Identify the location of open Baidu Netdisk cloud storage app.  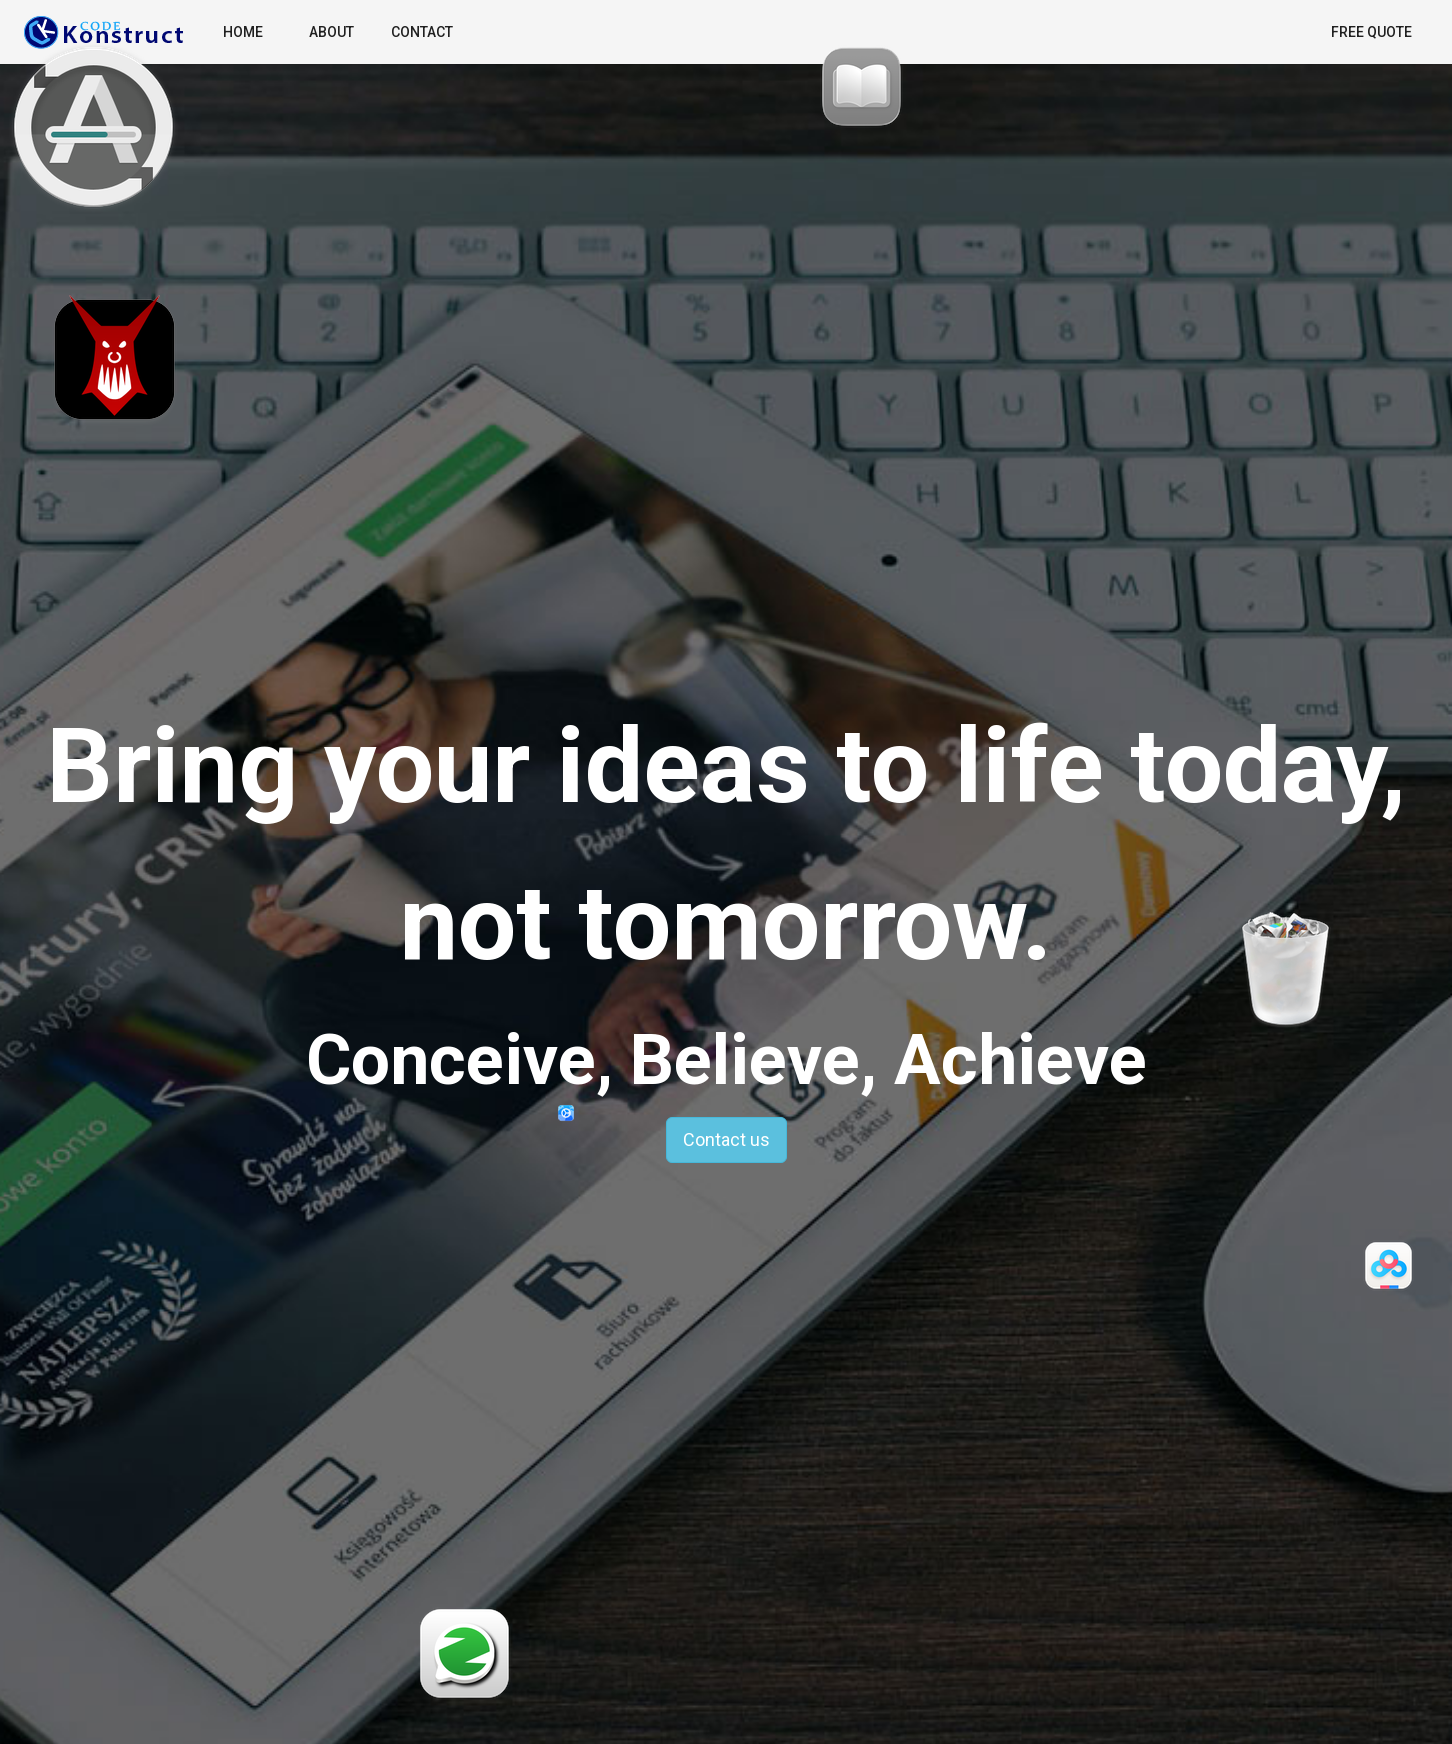
(1388, 1265).